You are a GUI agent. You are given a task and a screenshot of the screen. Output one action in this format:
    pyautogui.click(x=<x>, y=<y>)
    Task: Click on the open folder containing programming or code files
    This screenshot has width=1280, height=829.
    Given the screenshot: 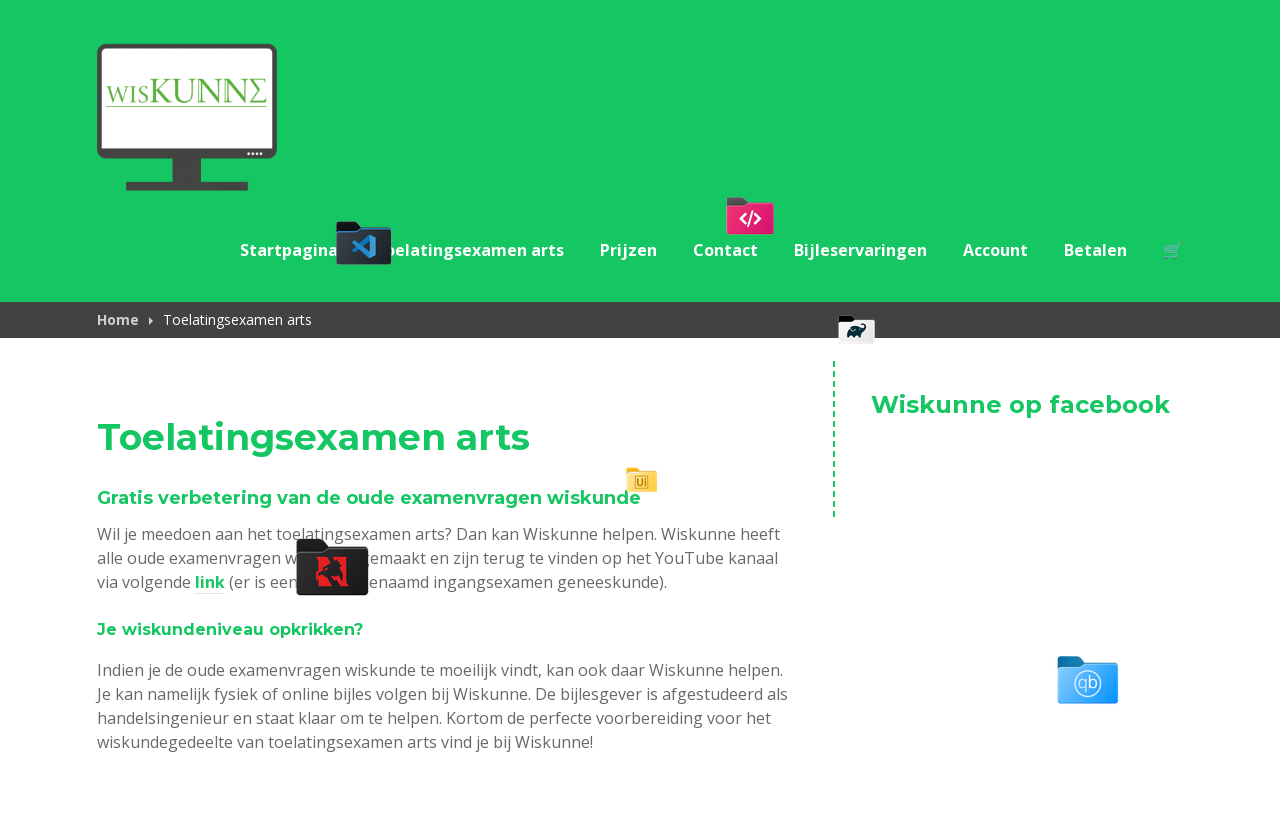 What is the action you would take?
    pyautogui.click(x=750, y=217)
    